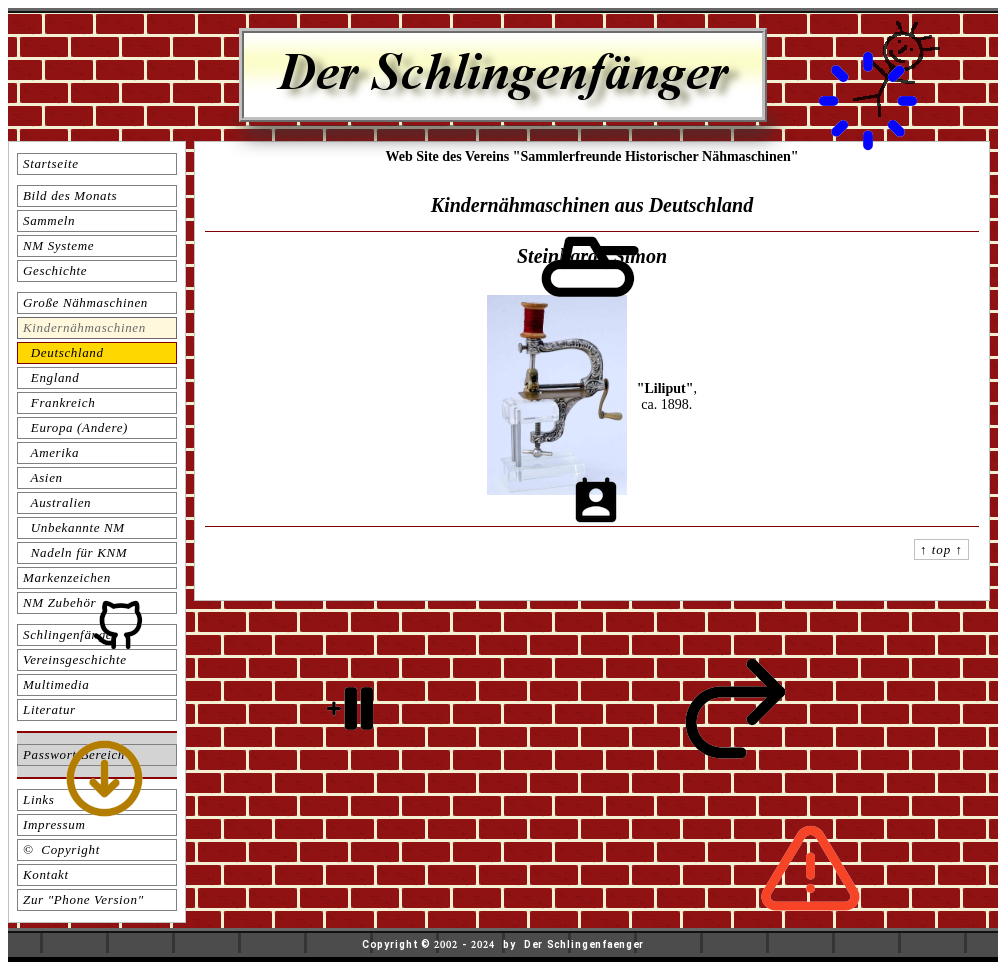 The image size is (998, 962). Describe the element at coordinates (104, 778) in the screenshot. I see `download a file or content` at that location.